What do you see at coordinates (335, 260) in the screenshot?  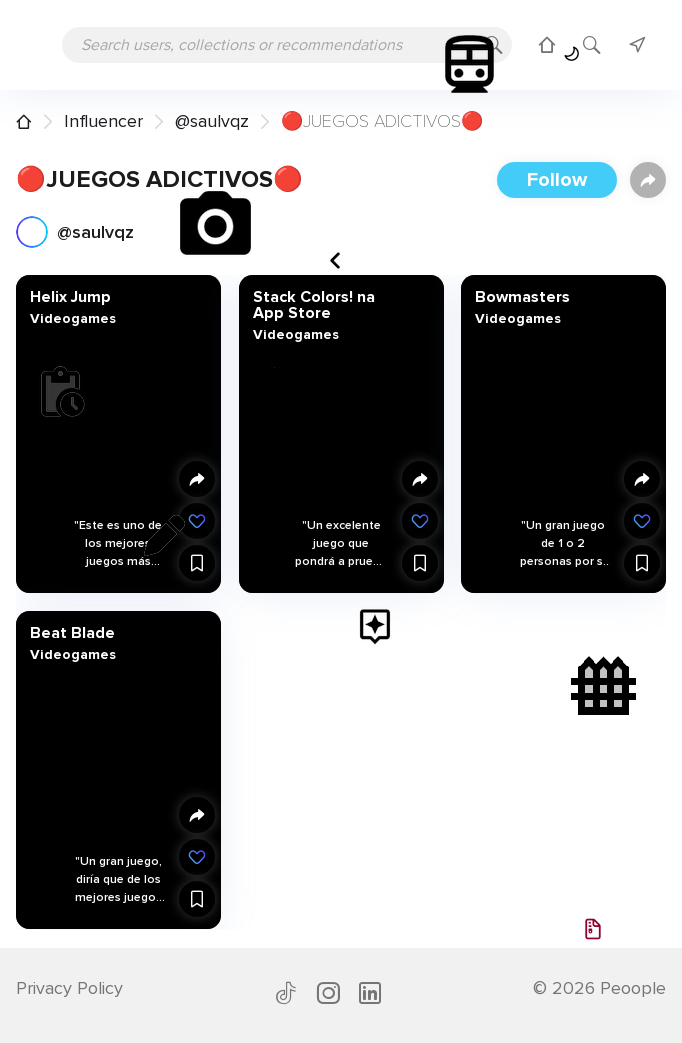 I see `go back to the previous screen` at bounding box center [335, 260].